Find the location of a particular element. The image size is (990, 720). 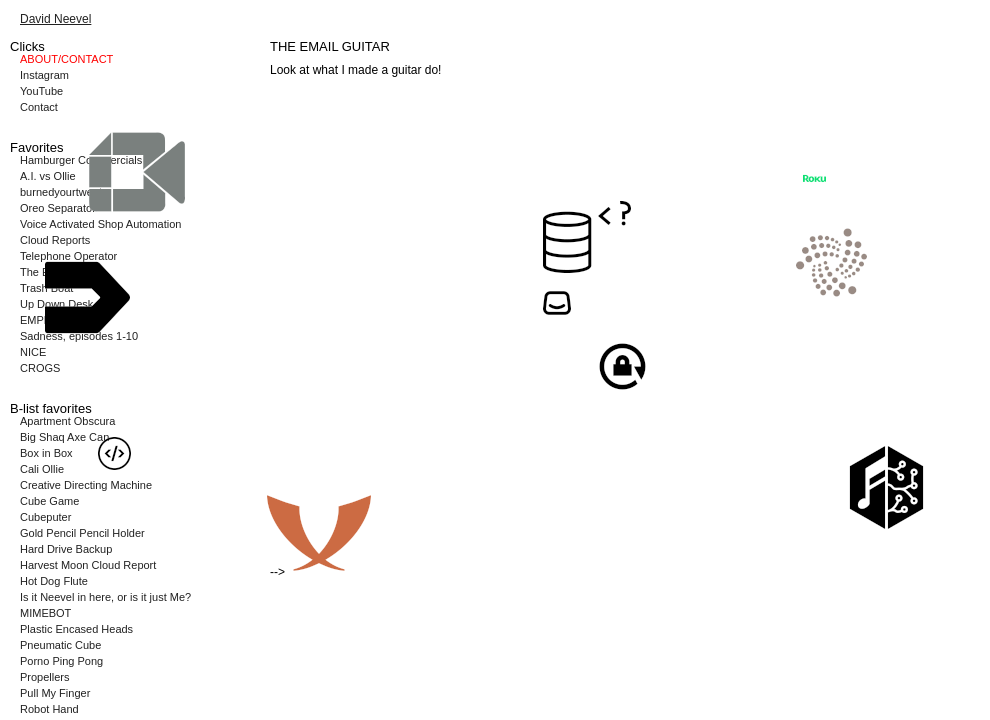

open the Salla e-commerce platform is located at coordinates (557, 303).